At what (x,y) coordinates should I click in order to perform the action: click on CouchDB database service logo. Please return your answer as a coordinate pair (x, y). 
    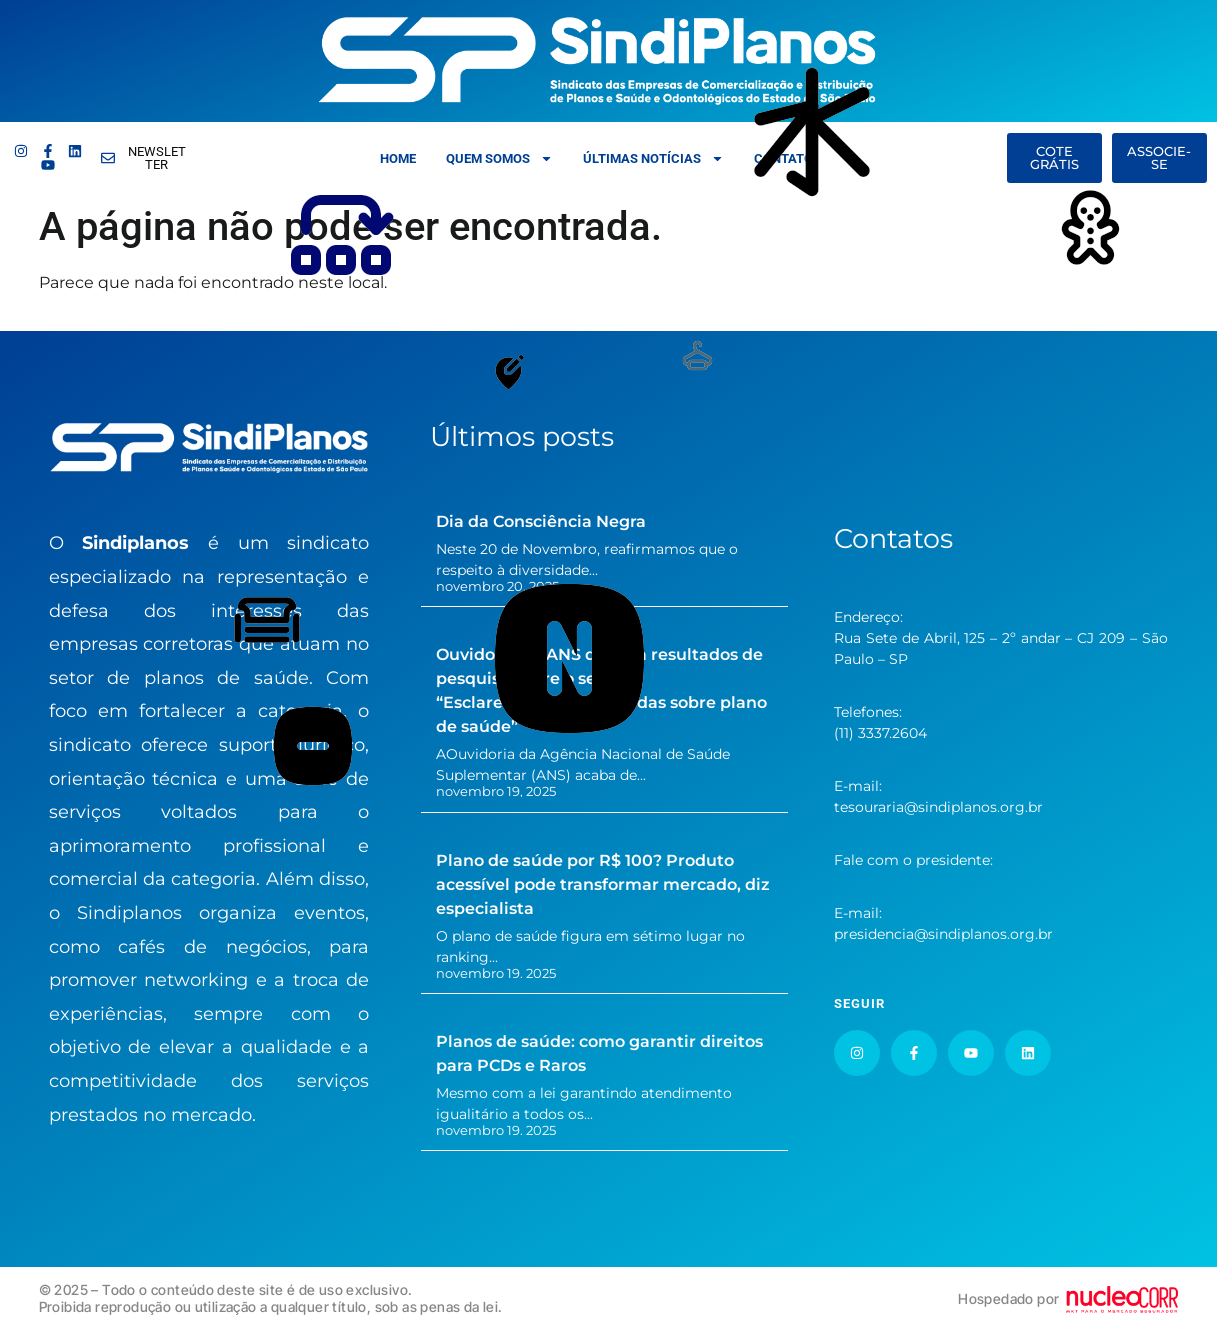
    Looking at the image, I should click on (267, 620).